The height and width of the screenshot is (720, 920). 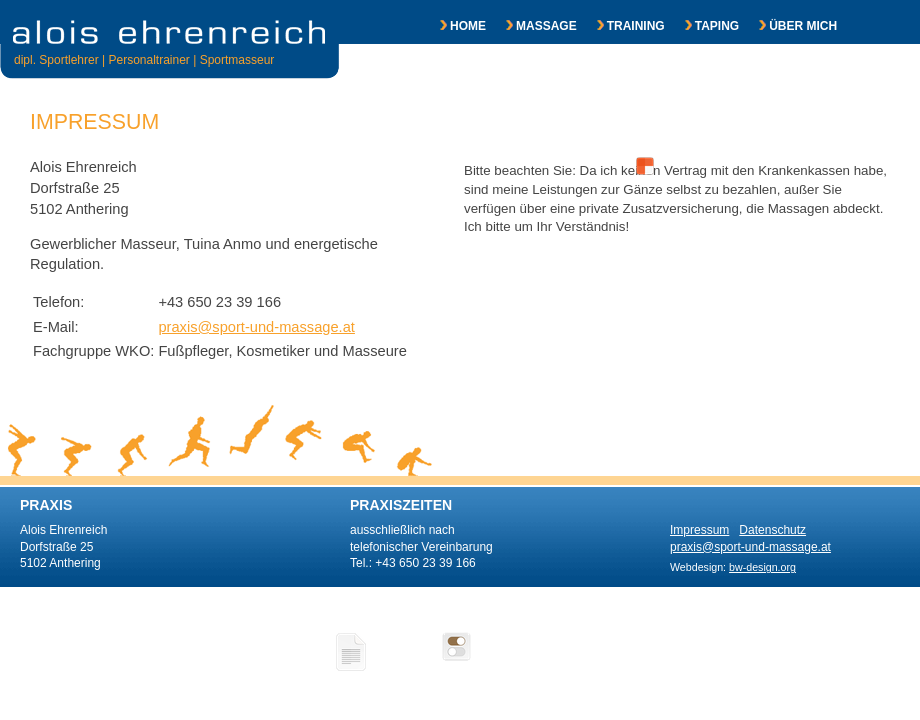 What do you see at coordinates (645, 166) in the screenshot?
I see `switch to the bottom-right workspace` at bounding box center [645, 166].